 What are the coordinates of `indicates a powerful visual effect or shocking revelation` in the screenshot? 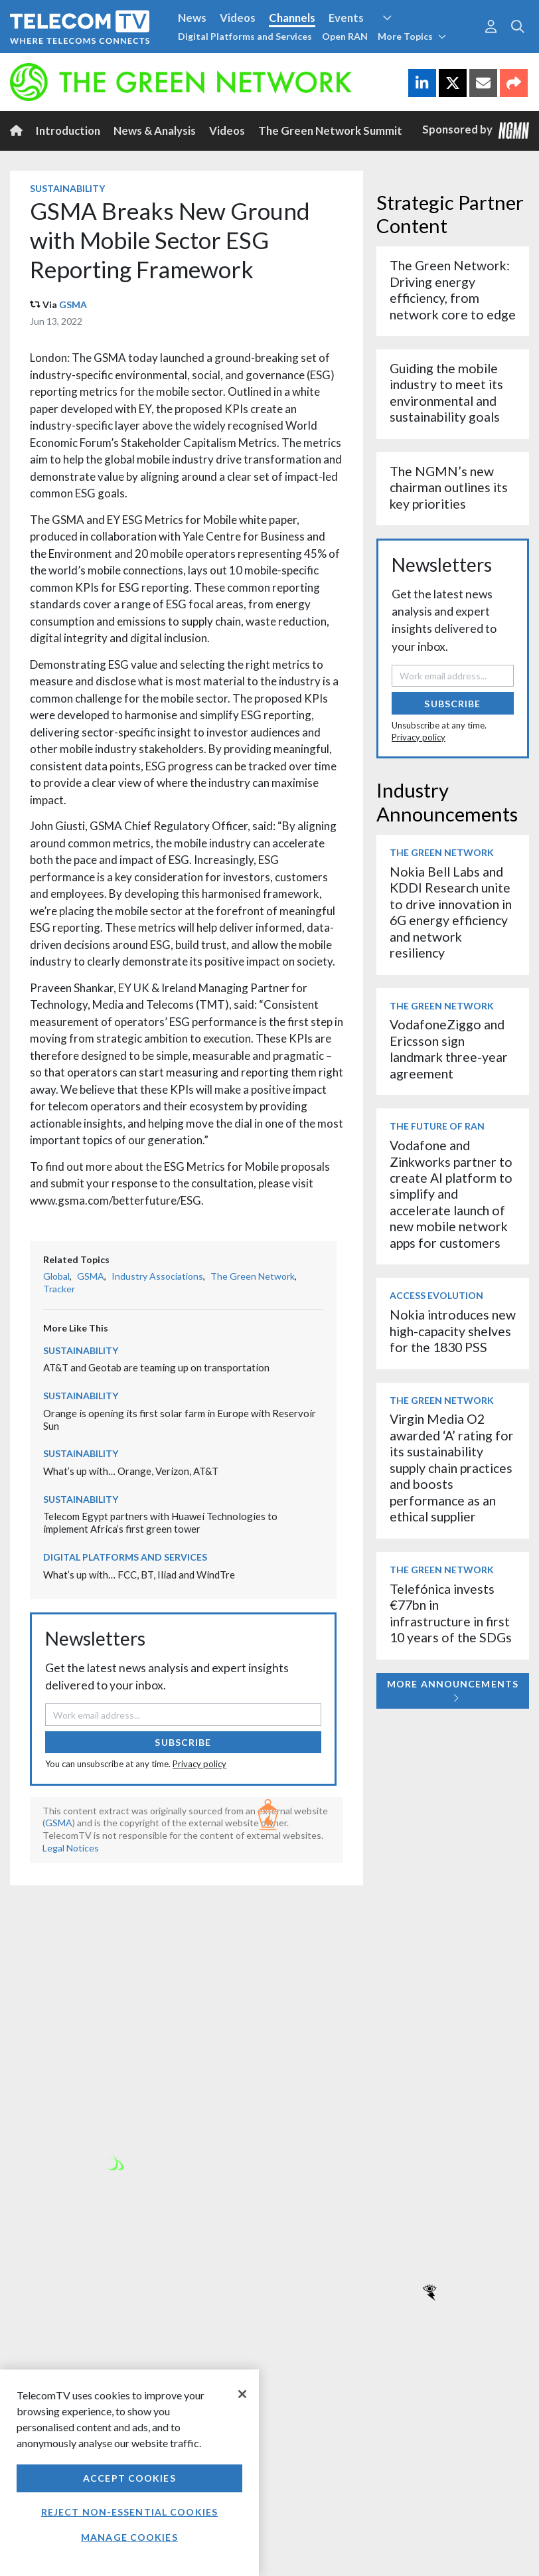 It's located at (429, 2292).